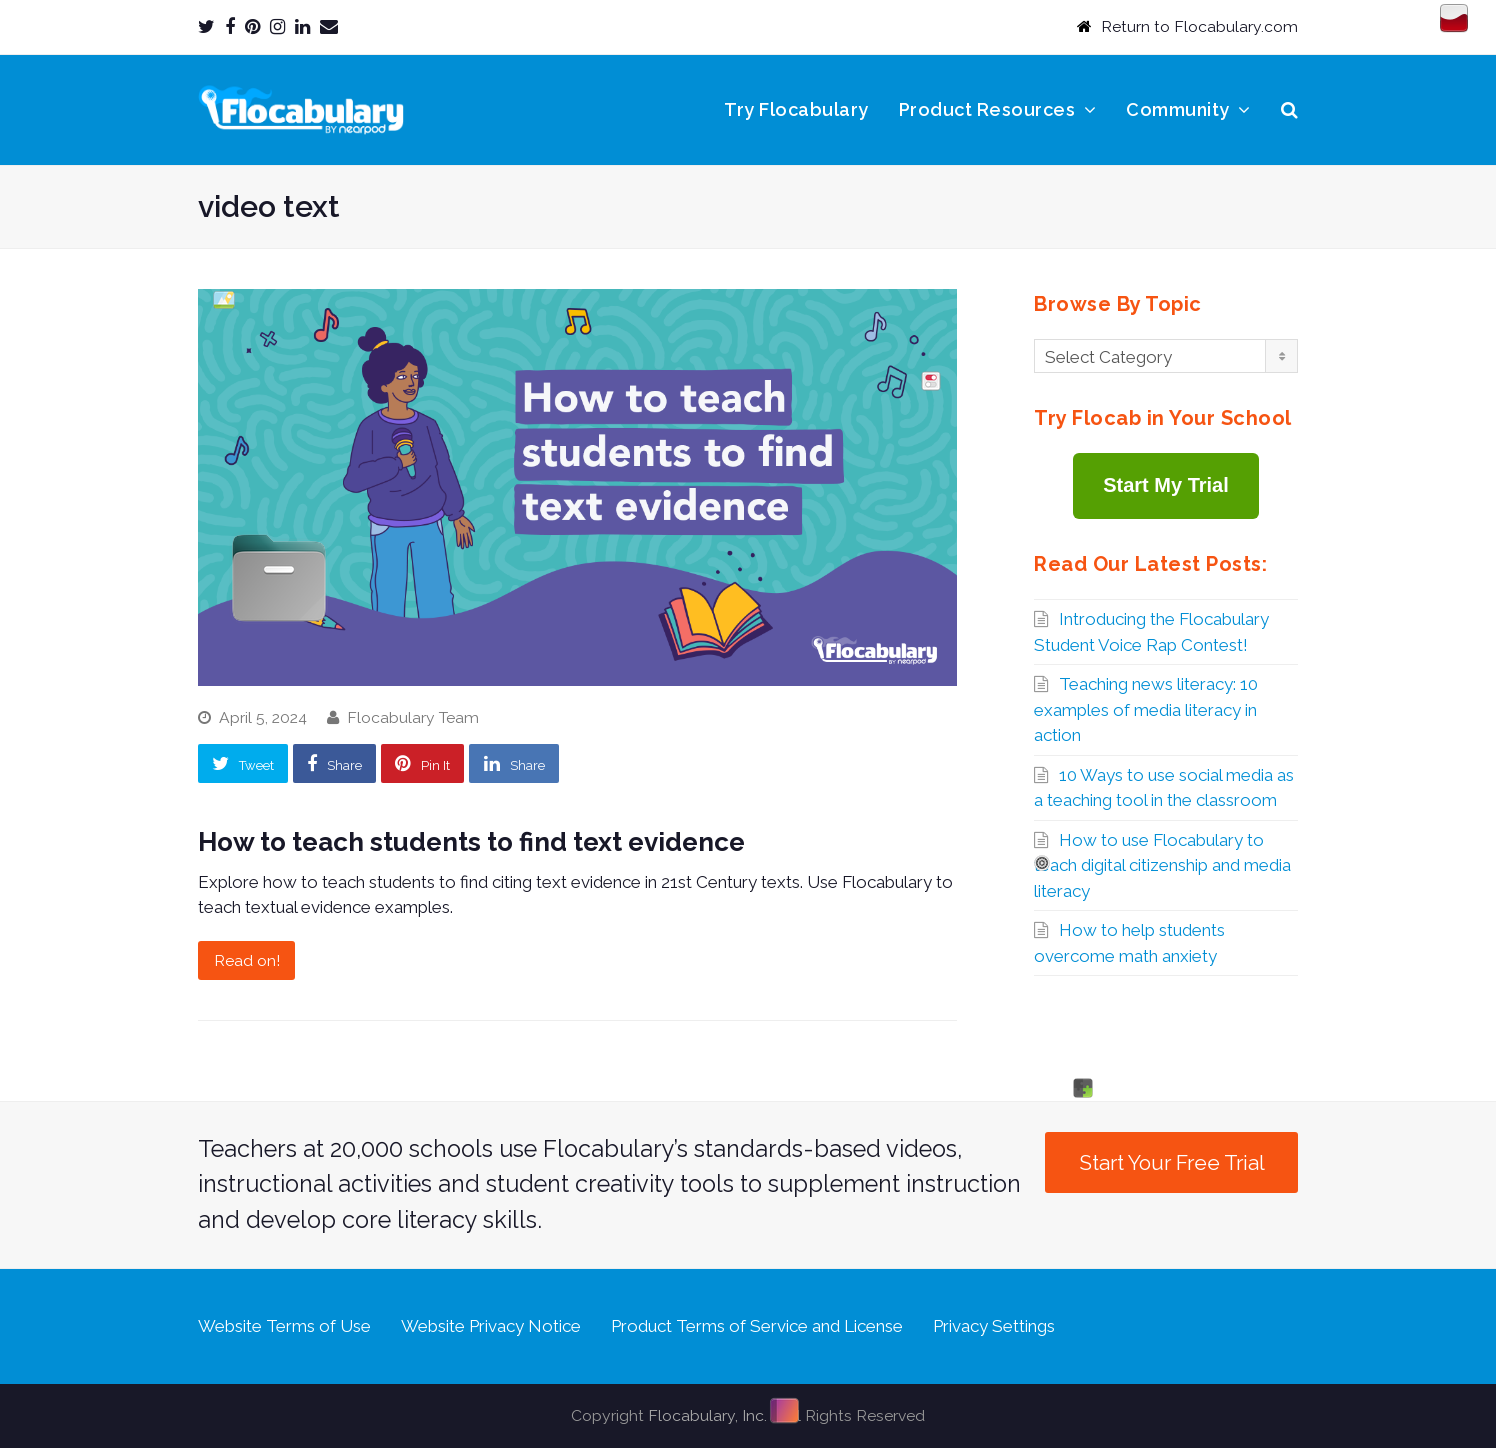  Describe the element at coordinates (1454, 18) in the screenshot. I see `open wine application for running windows programs` at that location.